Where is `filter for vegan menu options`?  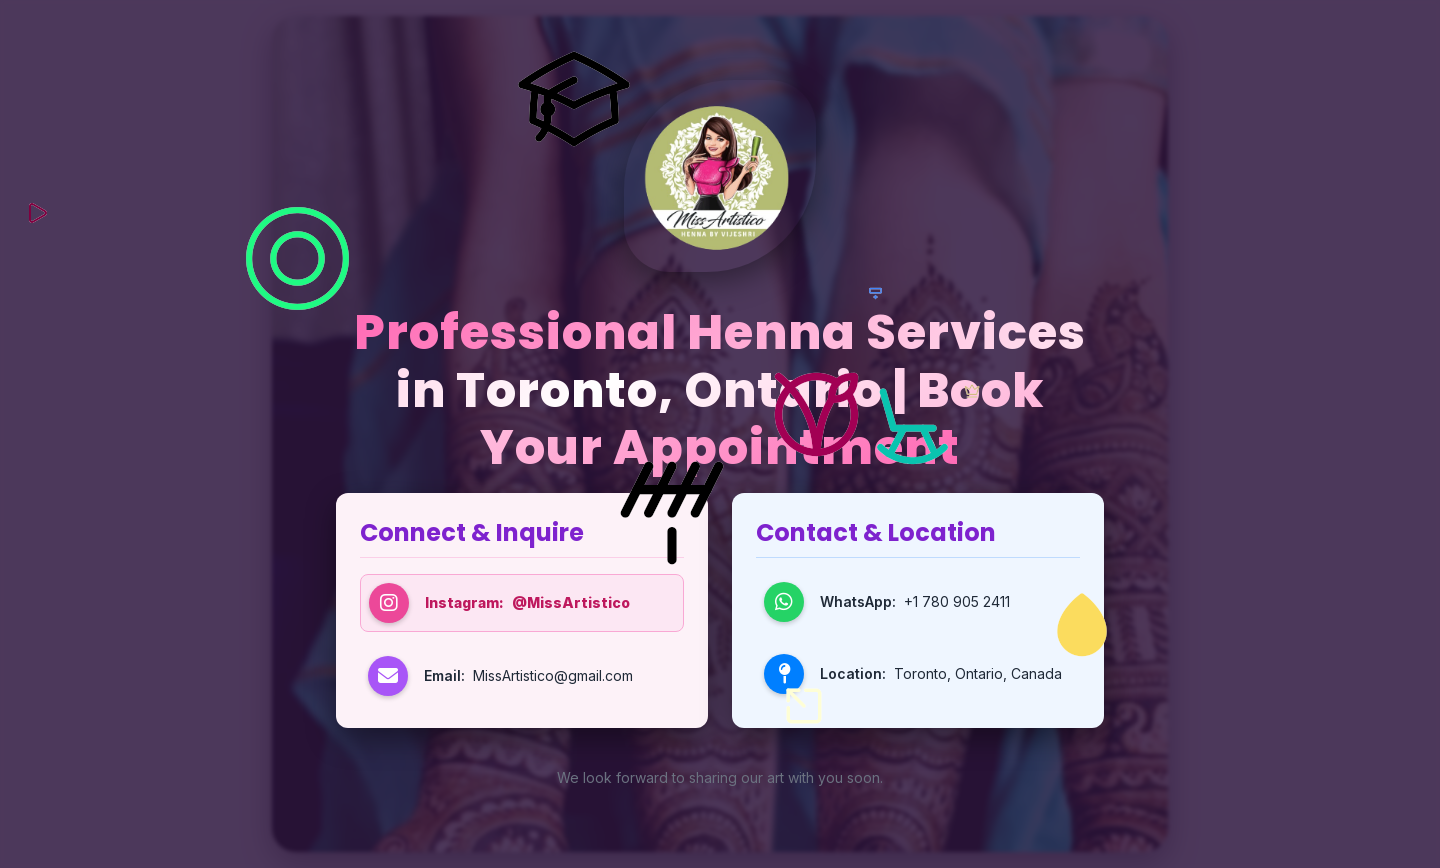 filter for vegan menu options is located at coordinates (816, 414).